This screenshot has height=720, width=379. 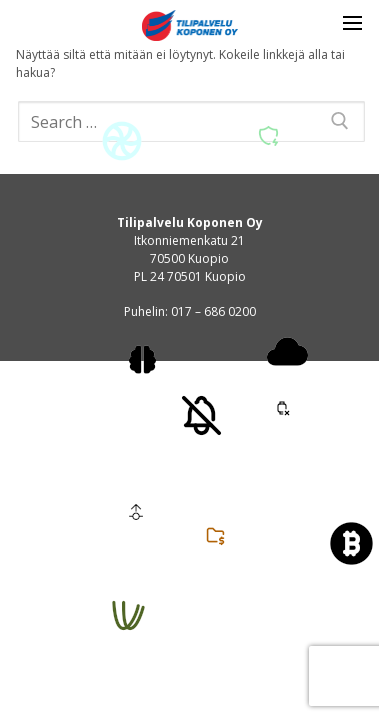 I want to click on access AI or smart features, so click(x=142, y=359).